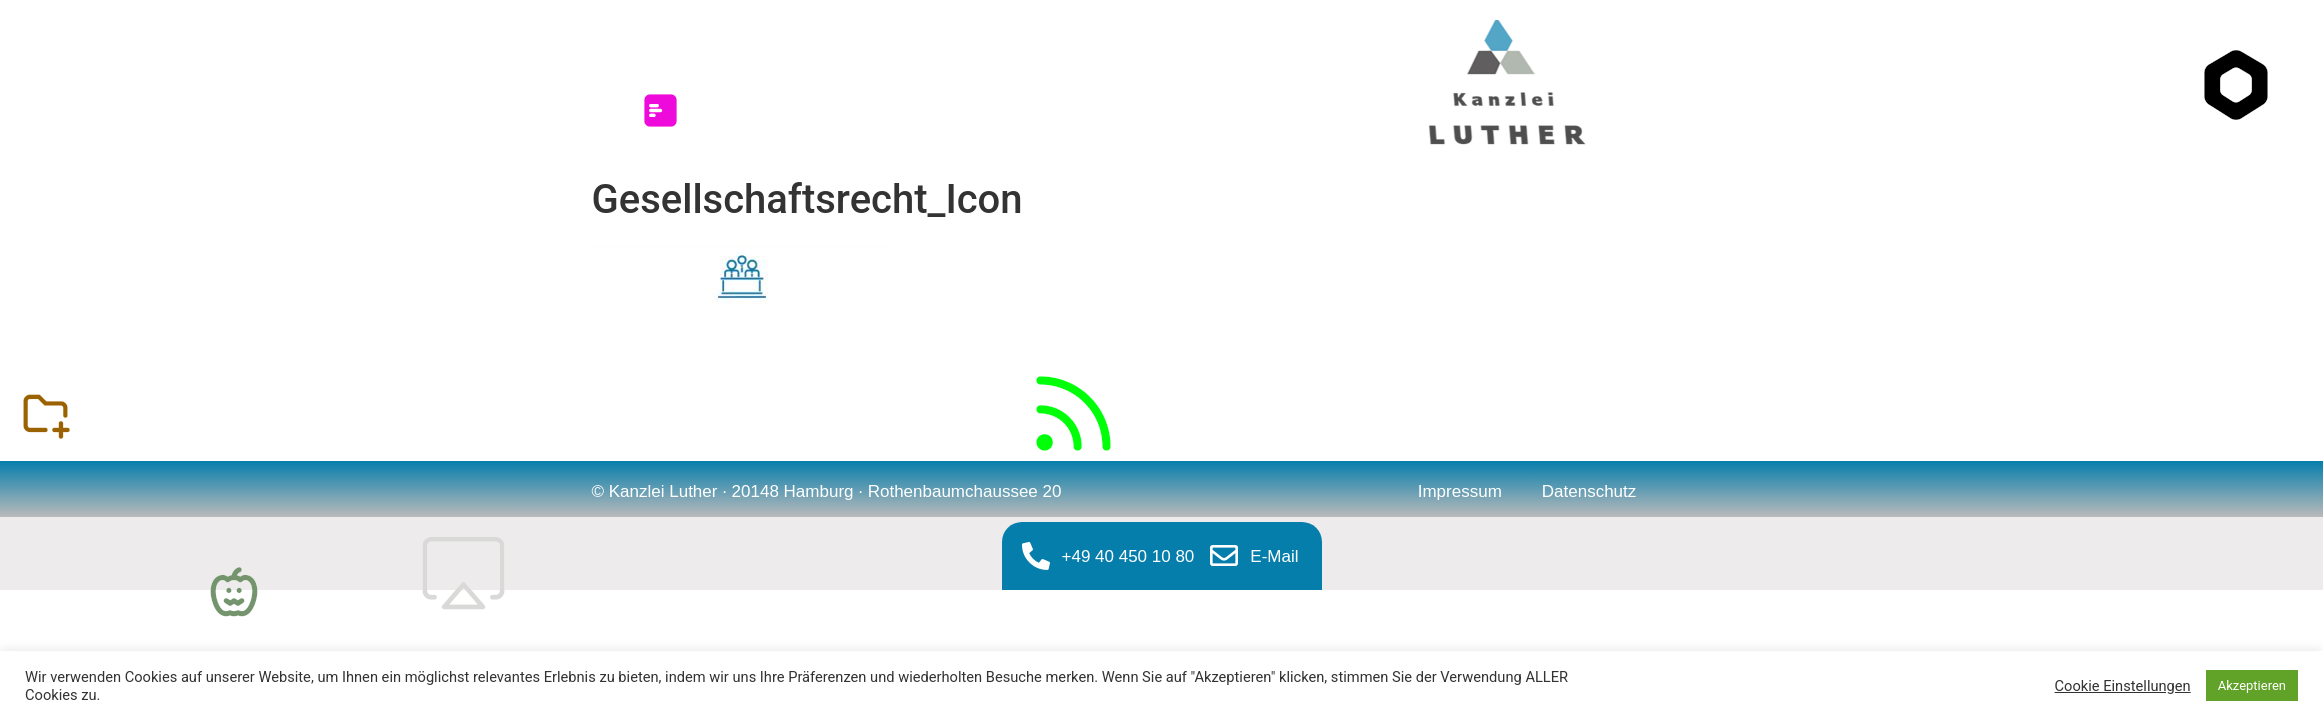  I want to click on access assembly or build tools, so click(2236, 85).